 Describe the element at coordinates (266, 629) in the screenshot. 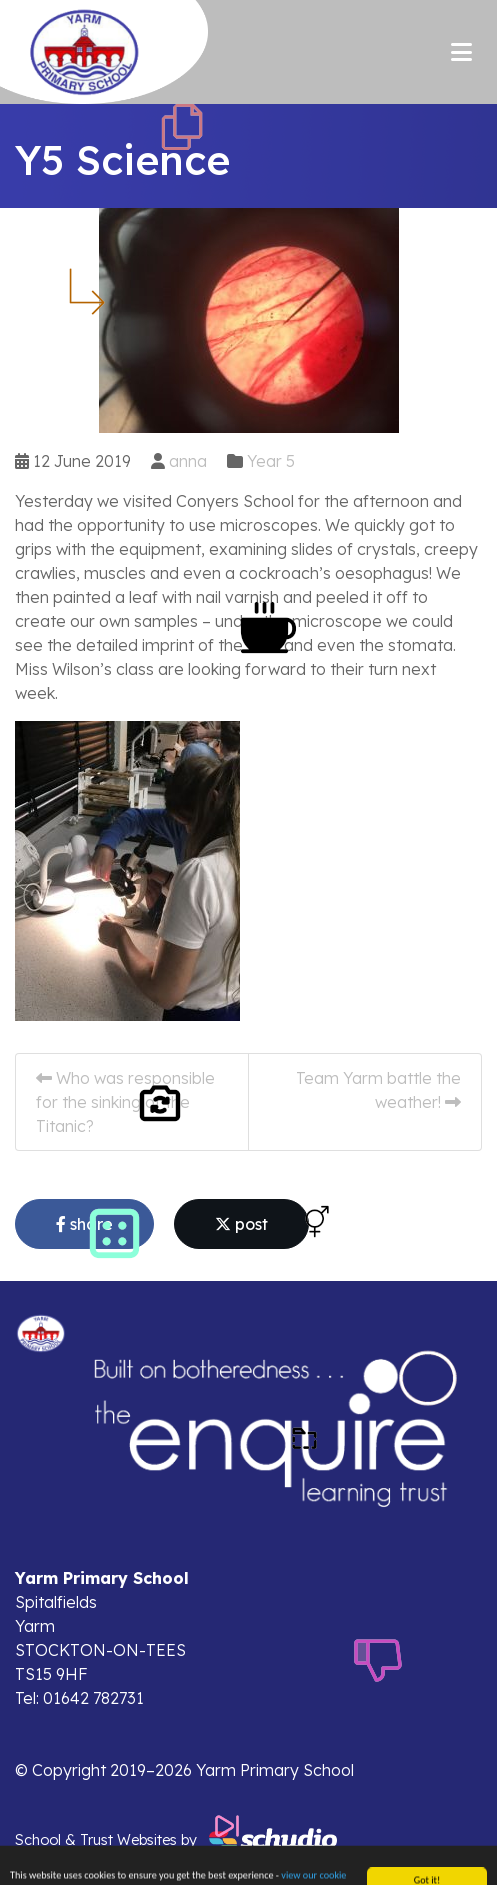

I see `find nearby coffee shops or cafés` at that location.